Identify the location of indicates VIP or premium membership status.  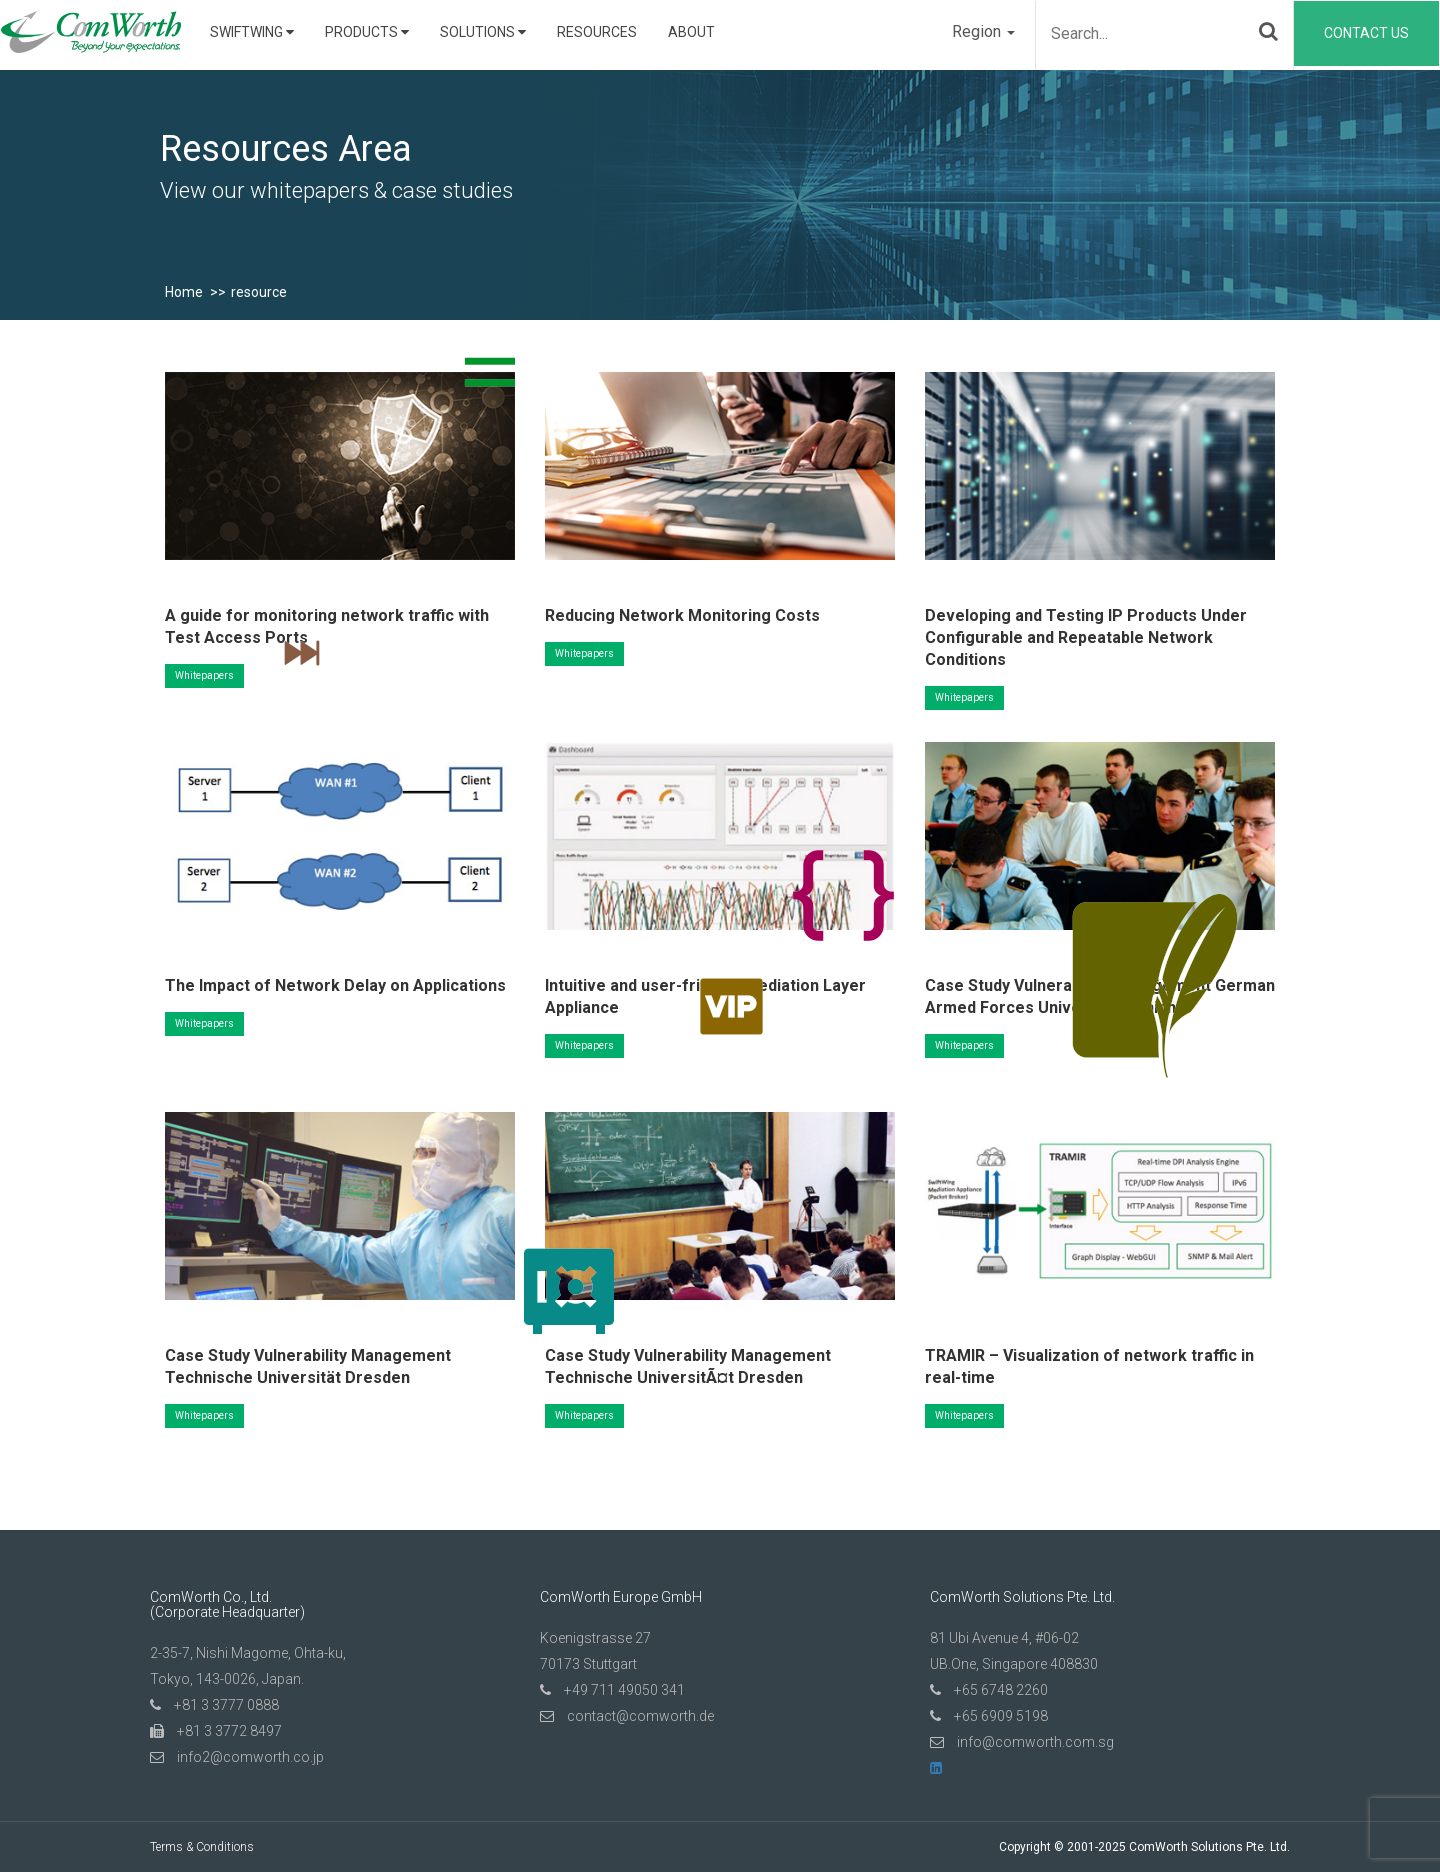
(731, 1006).